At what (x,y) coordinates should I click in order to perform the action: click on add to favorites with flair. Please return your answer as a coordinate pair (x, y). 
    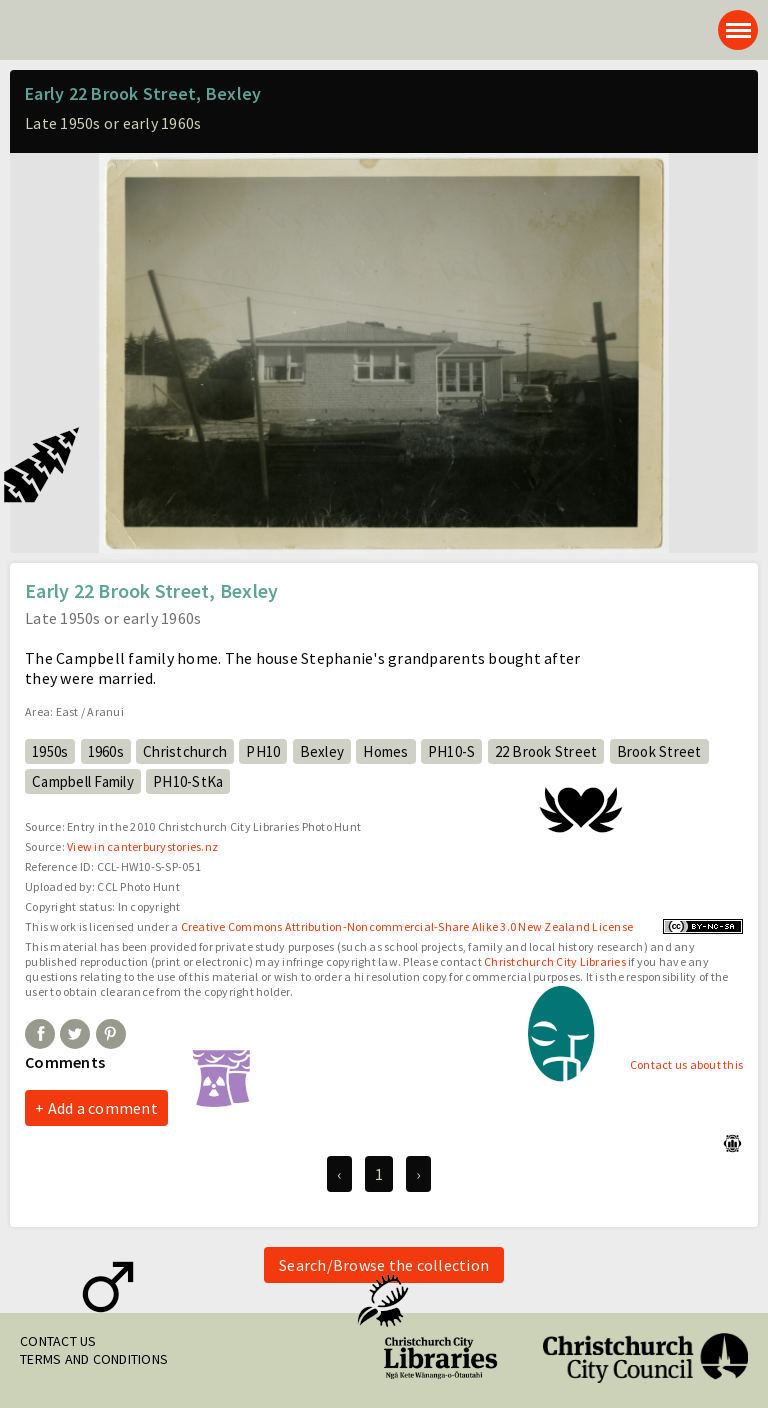
    Looking at the image, I should click on (581, 811).